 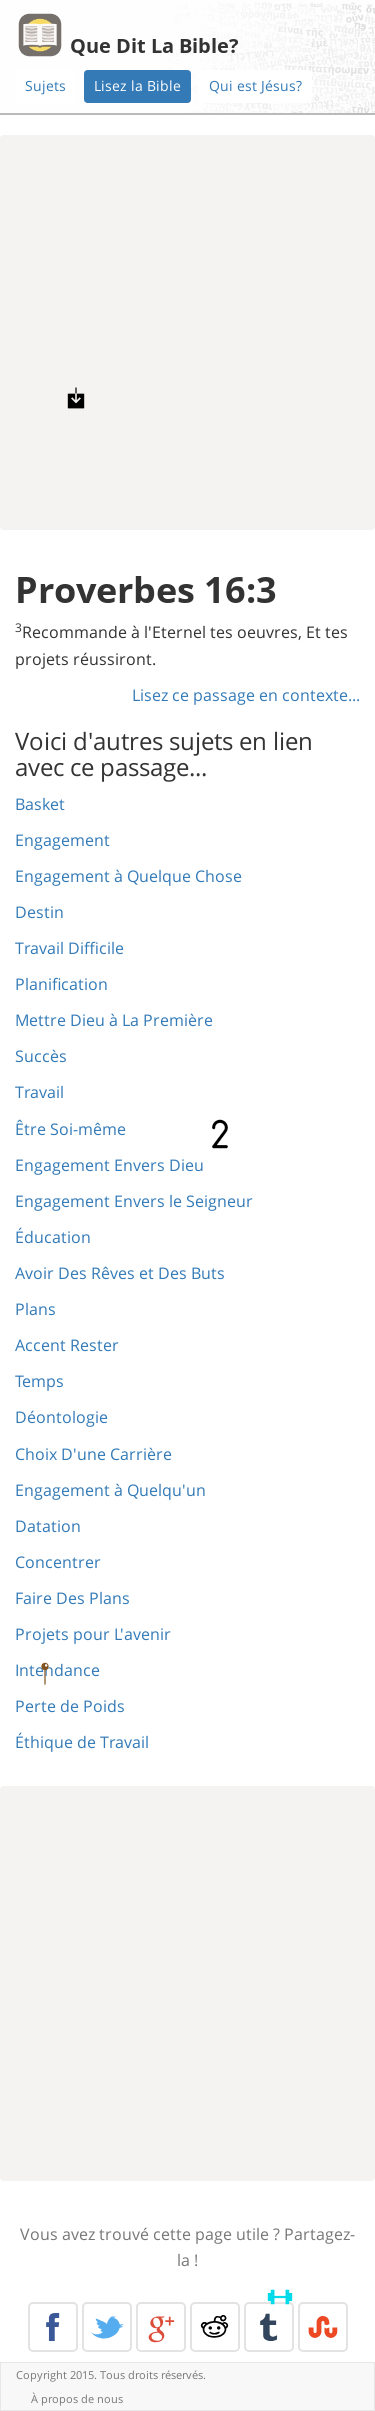 I want to click on indicates step 2 in a multi-step process, so click(x=220, y=1134).